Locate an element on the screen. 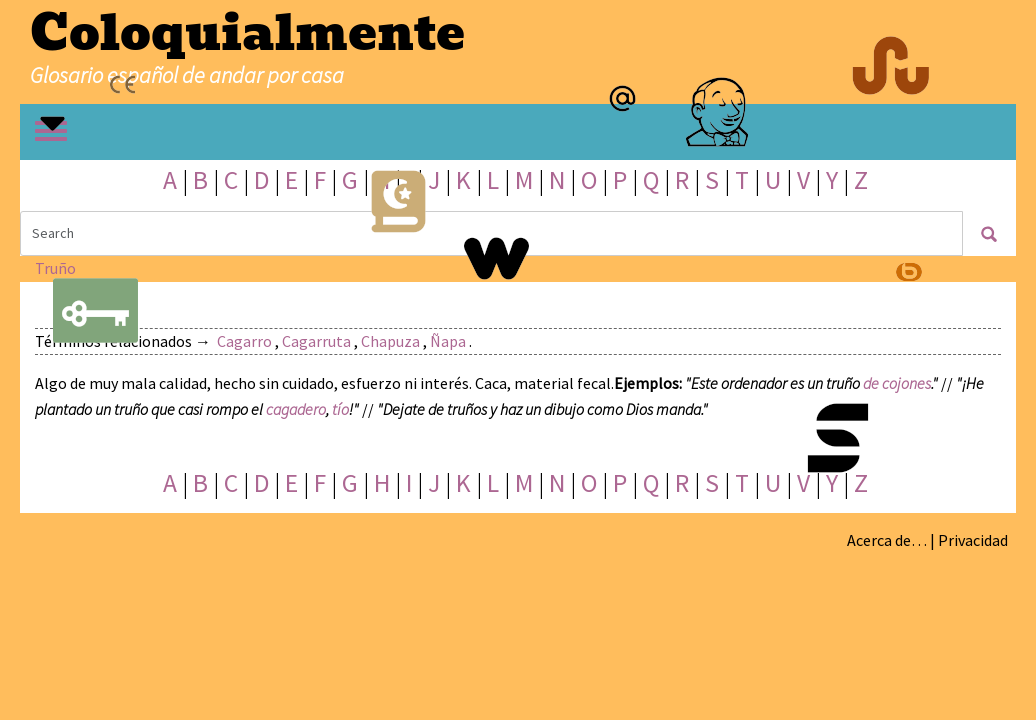  compose a new email is located at coordinates (622, 98).